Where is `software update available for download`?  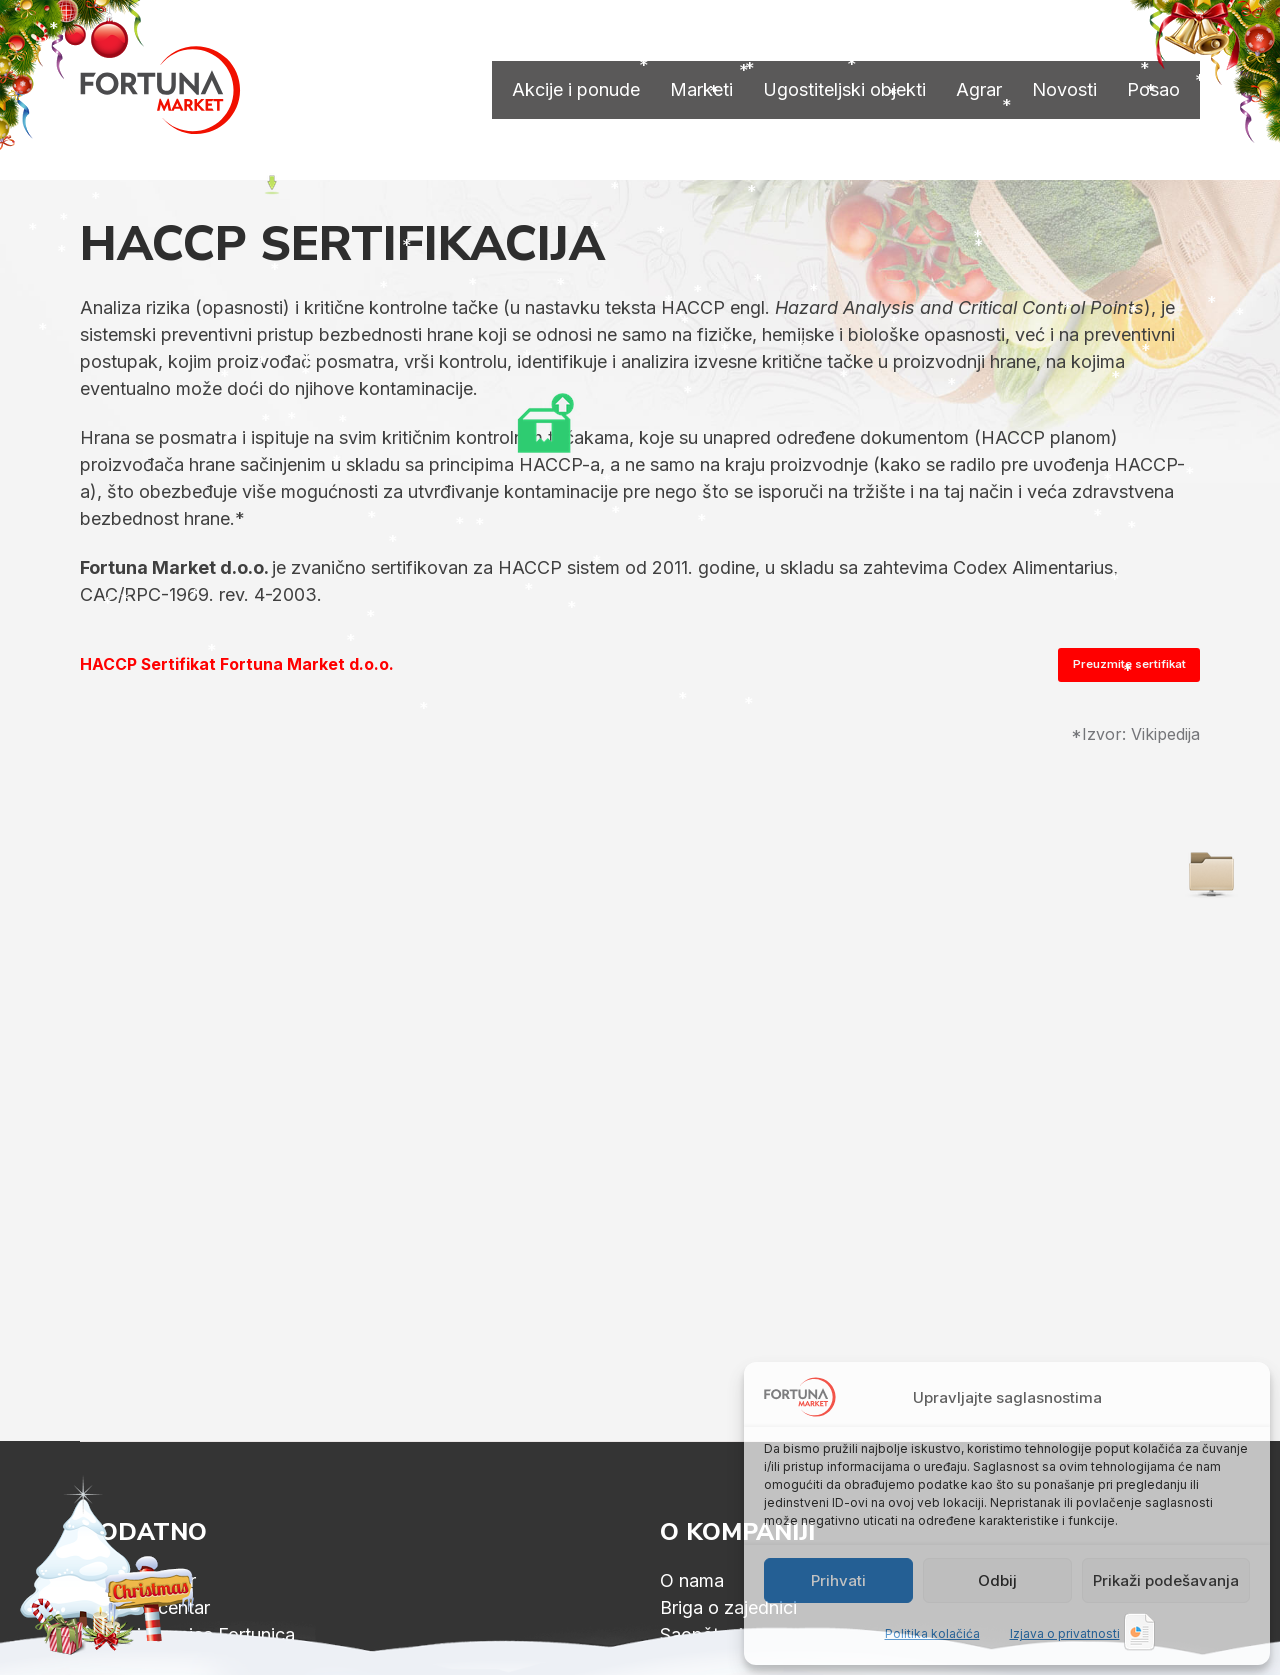 software update available for download is located at coordinates (544, 423).